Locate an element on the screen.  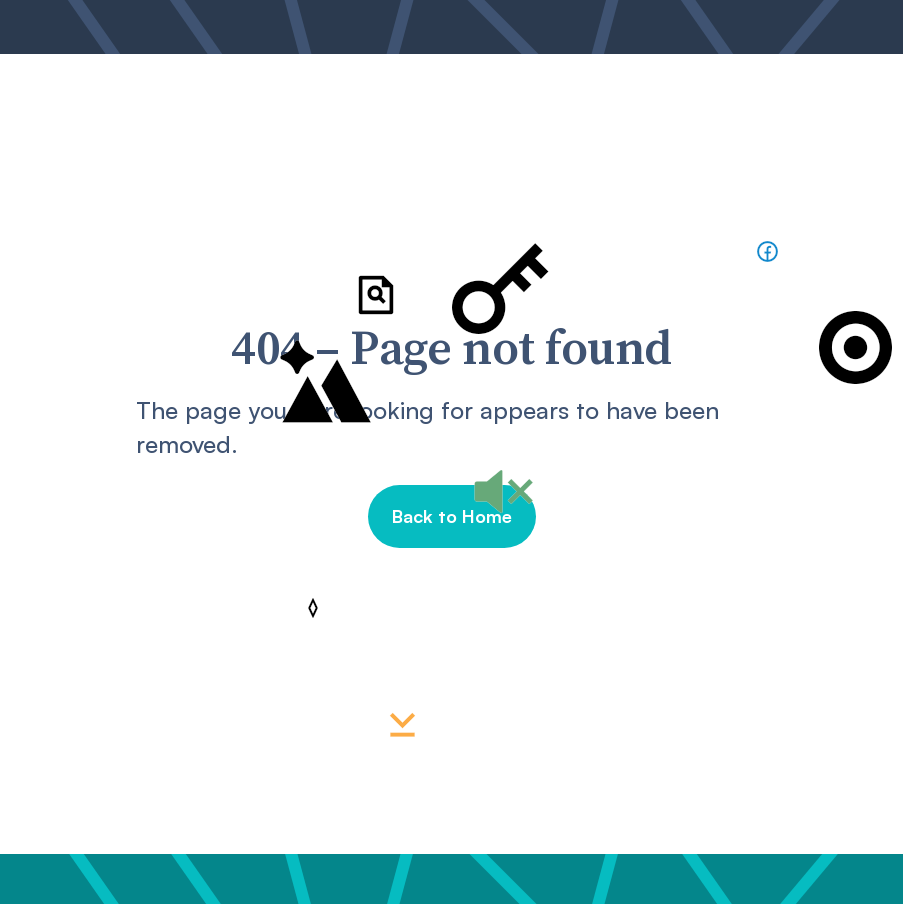
private division game publisher logo is located at coordinates (313, 608).